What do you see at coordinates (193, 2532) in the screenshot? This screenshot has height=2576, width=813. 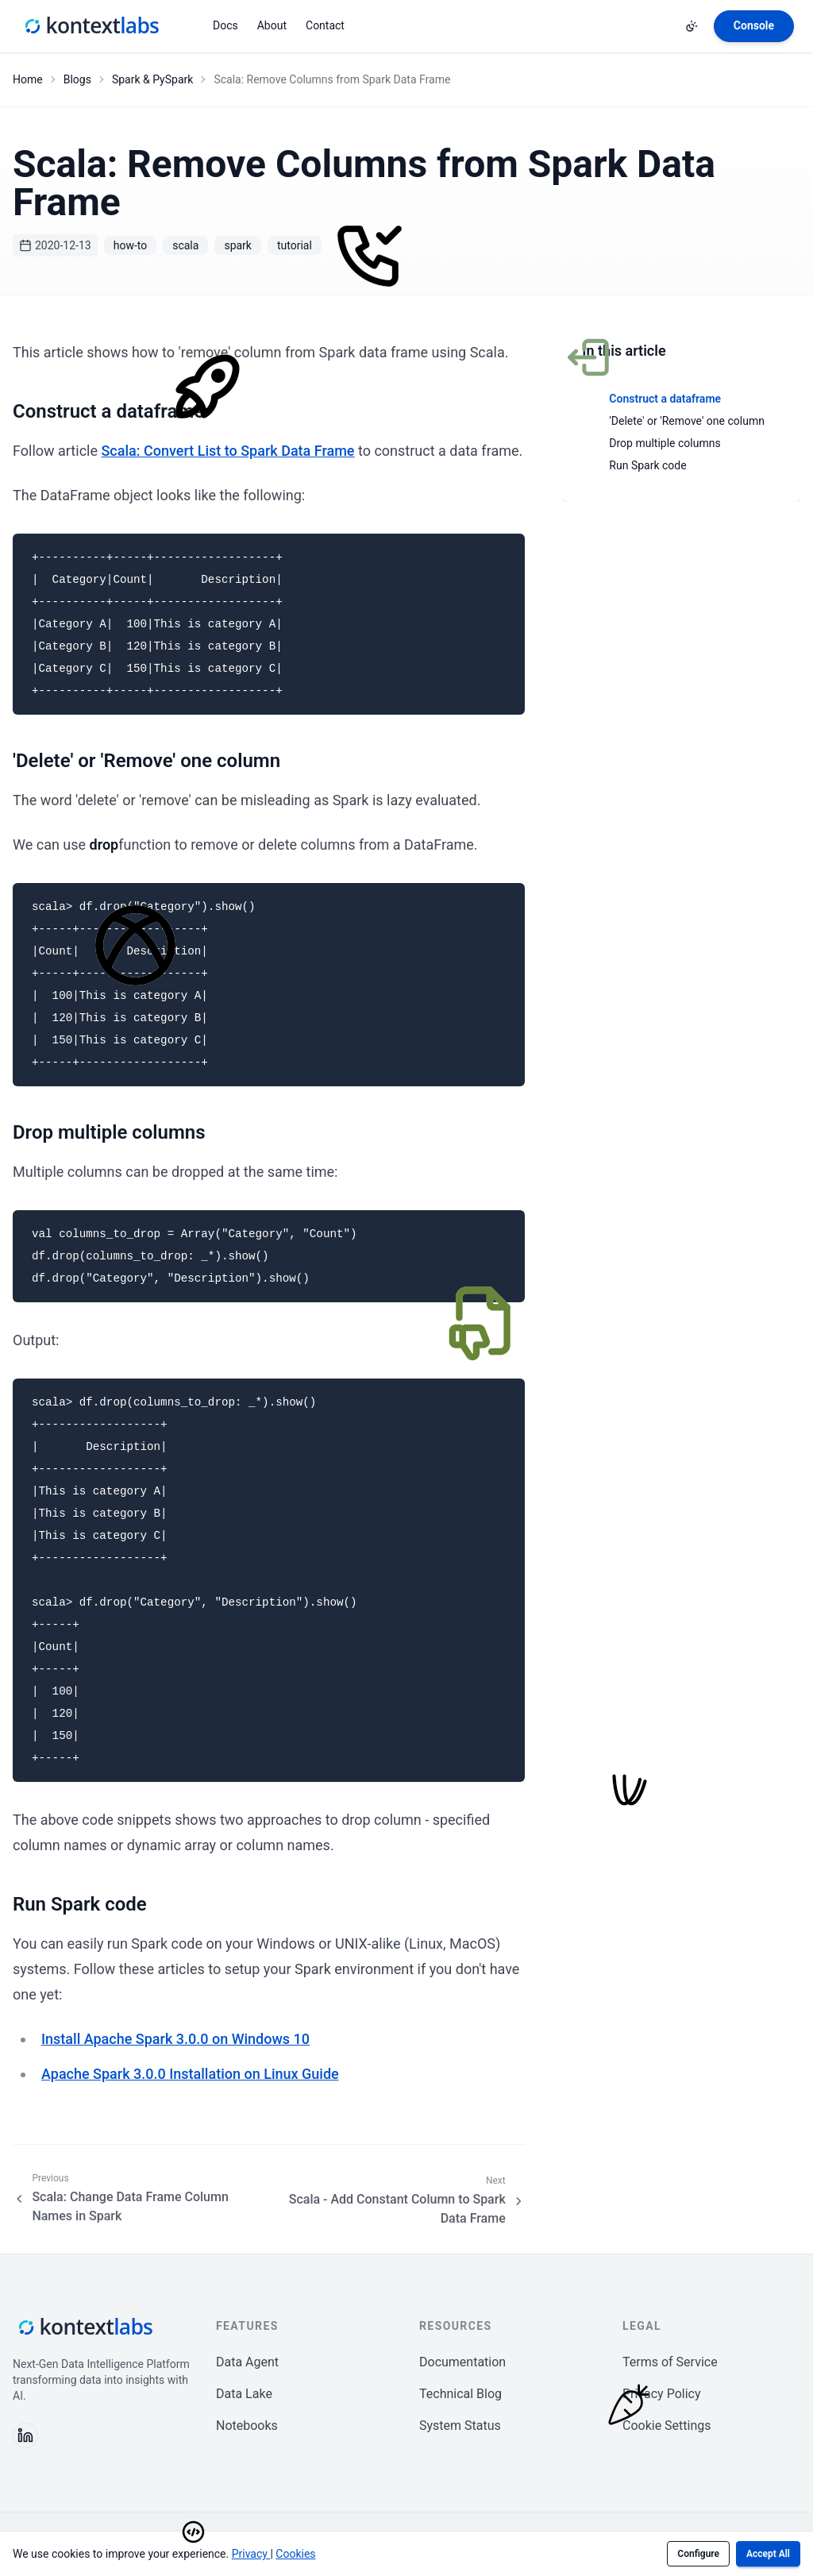 I see `access code or developer settings` at bounding box center [193, 2532].